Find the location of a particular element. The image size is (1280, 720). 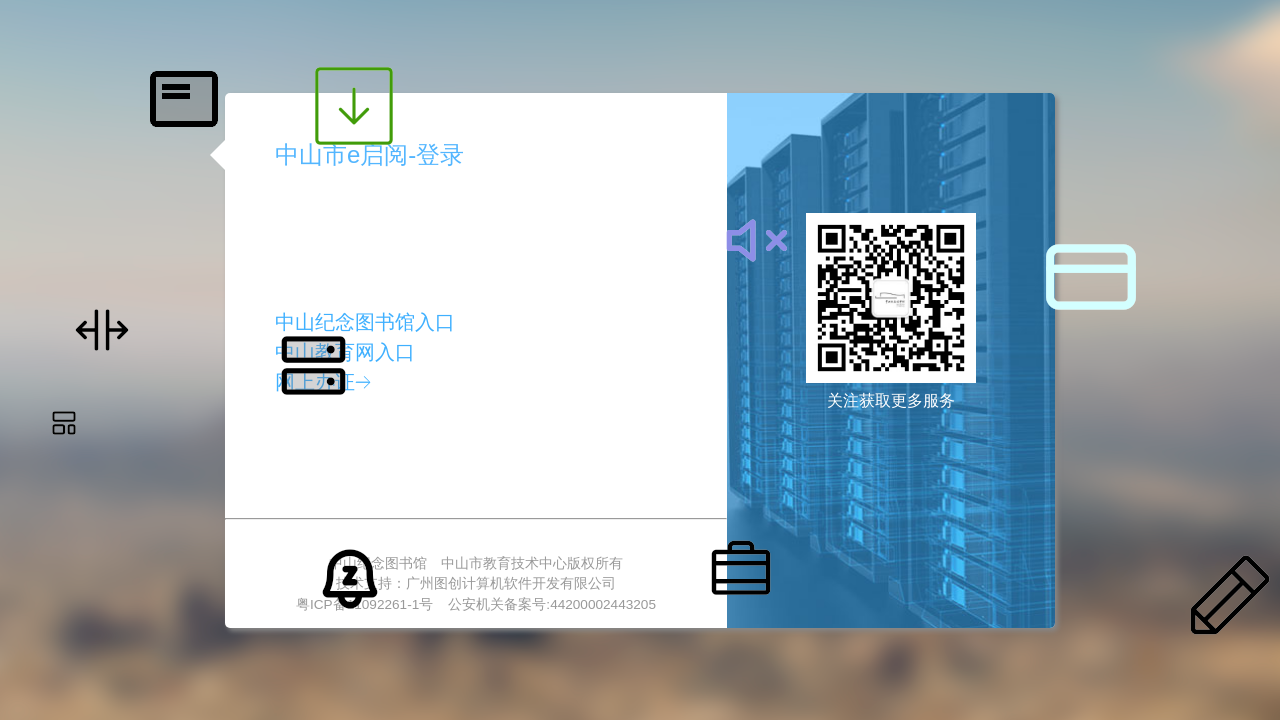

manage payment methods is located at coordinates (1091, 277).